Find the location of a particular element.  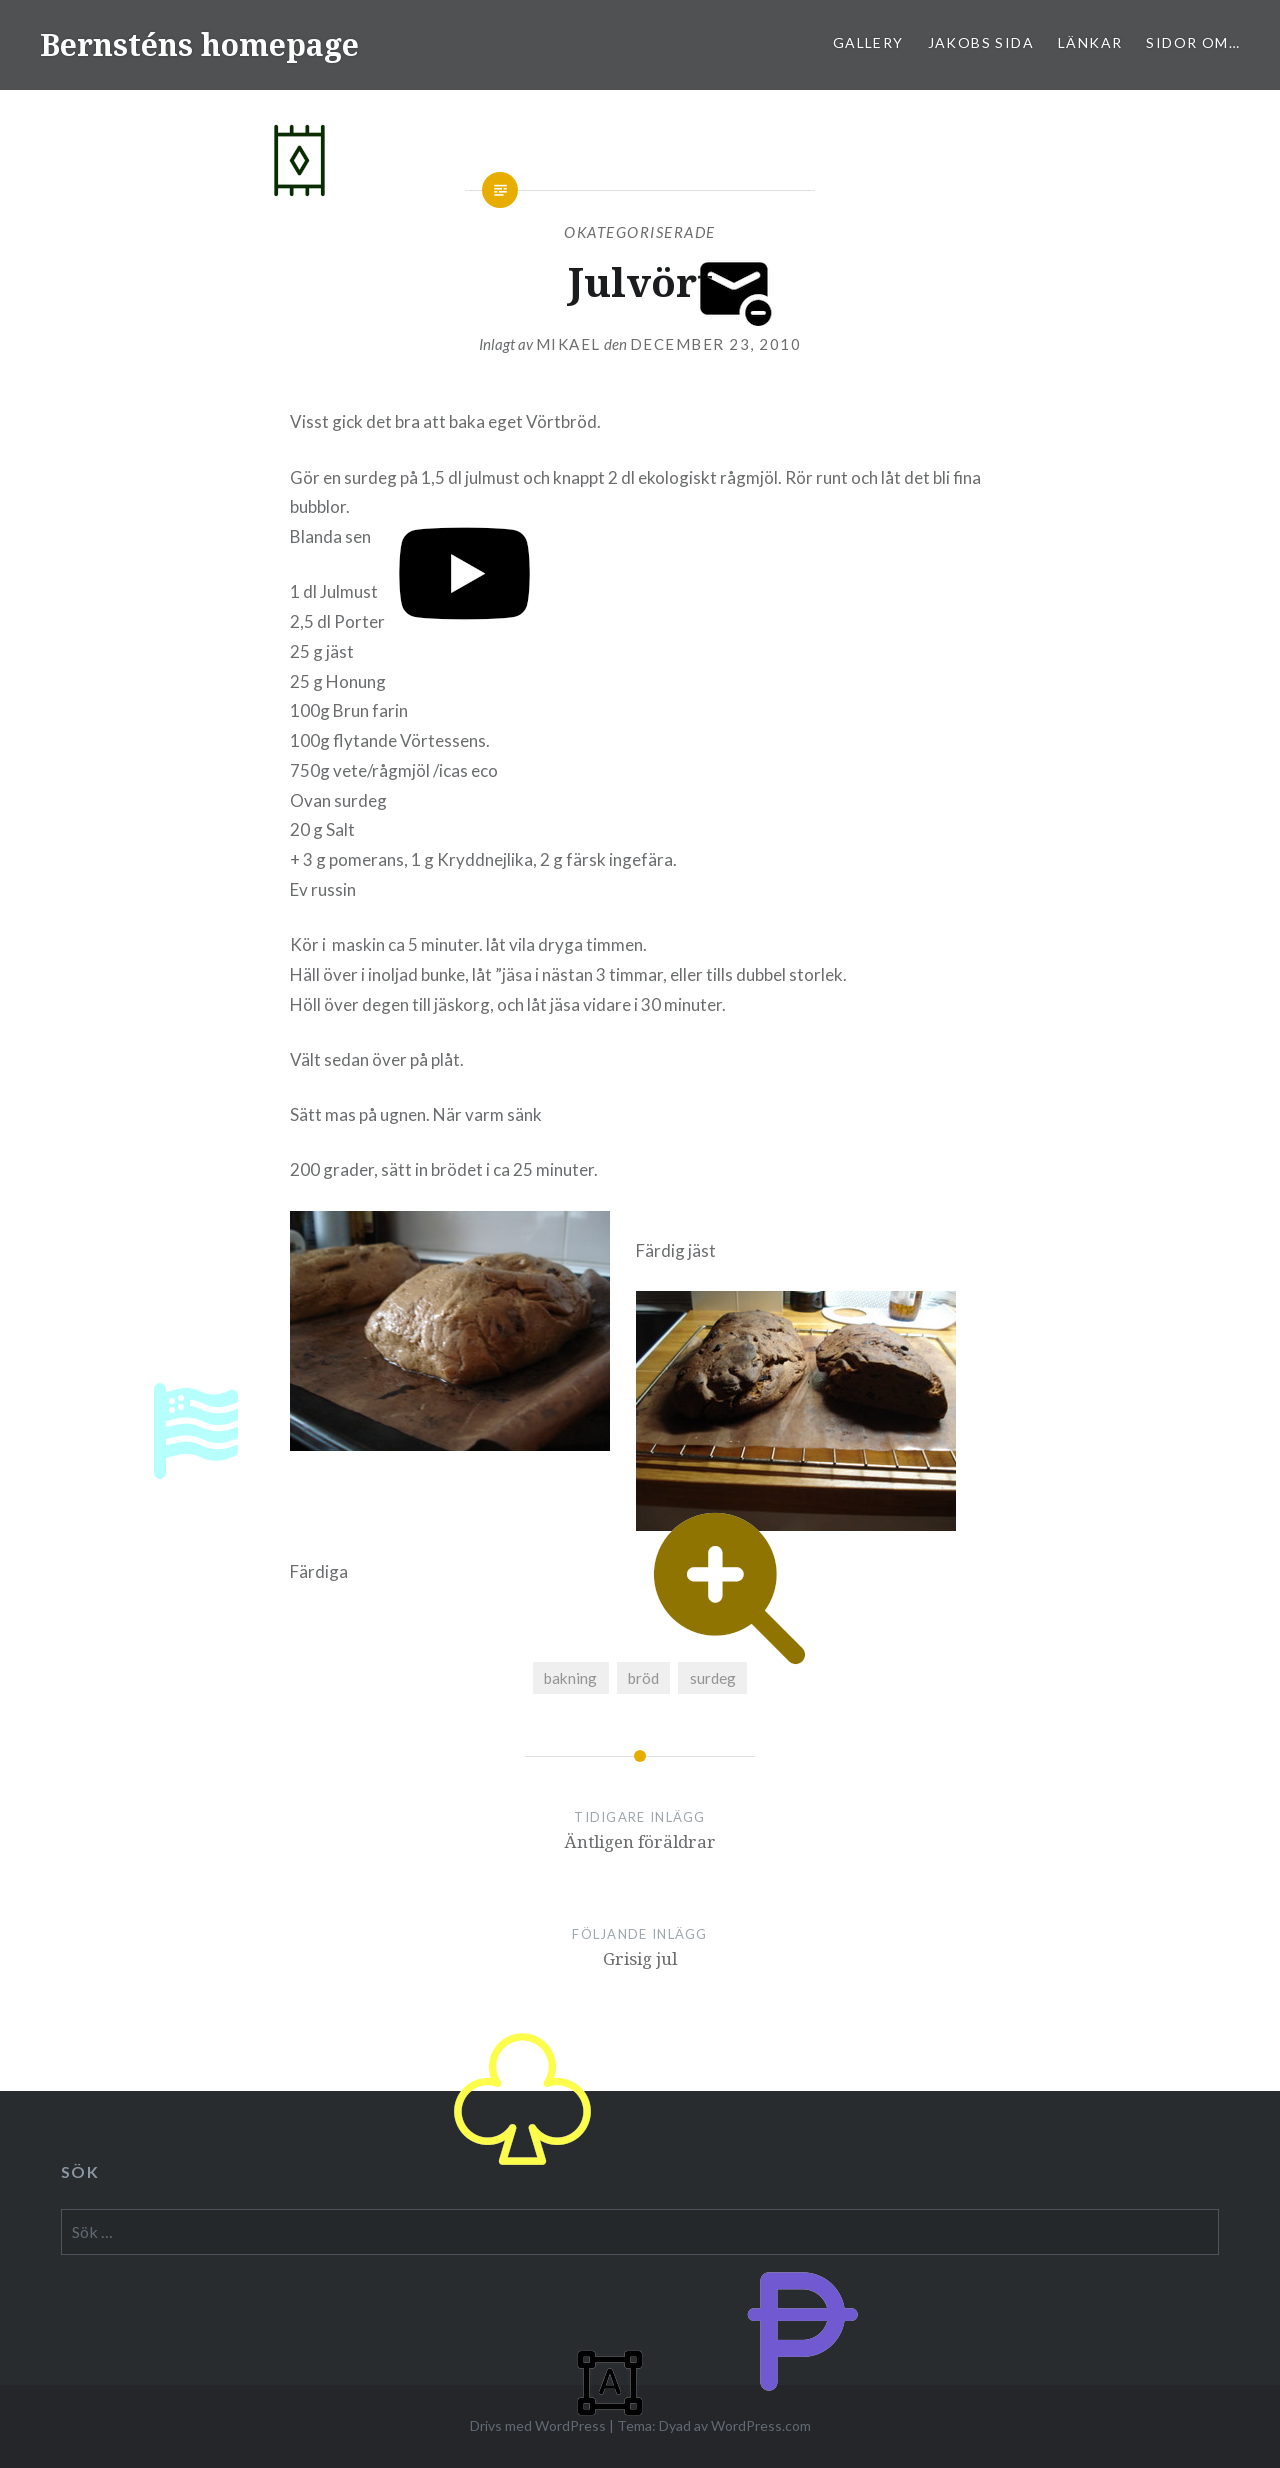

indicates clubs suit in a card game is located at coordinates (522, 2101).